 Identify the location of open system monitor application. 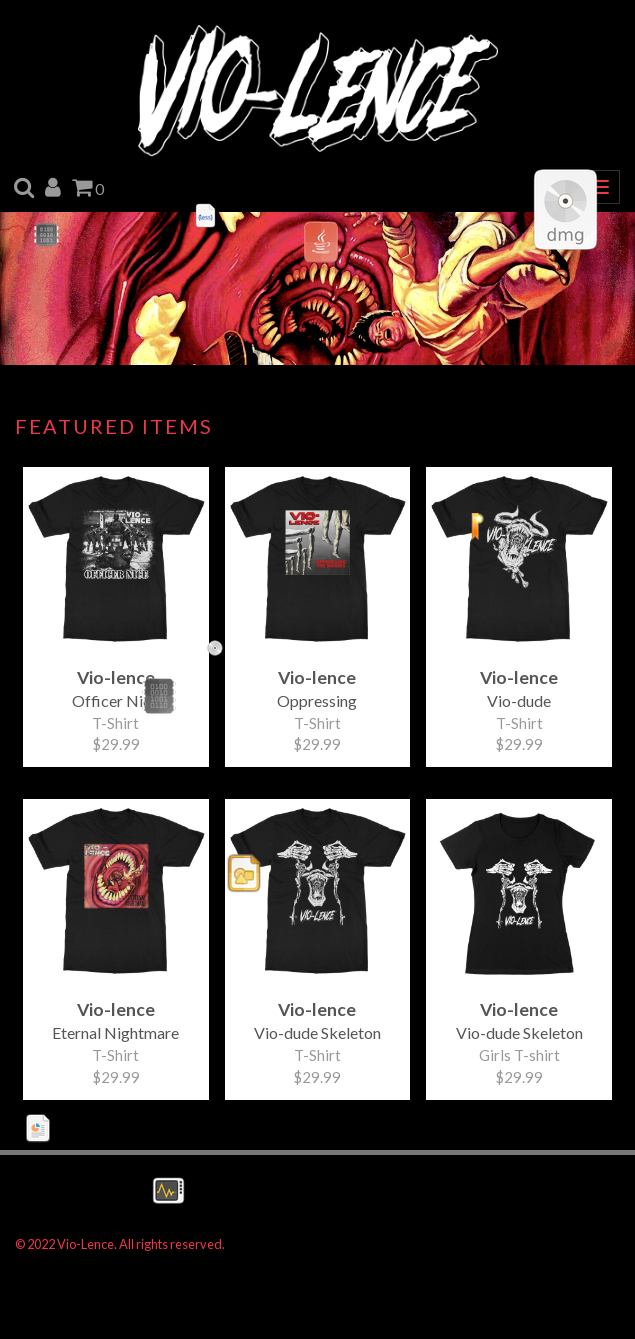
(168, 1190).